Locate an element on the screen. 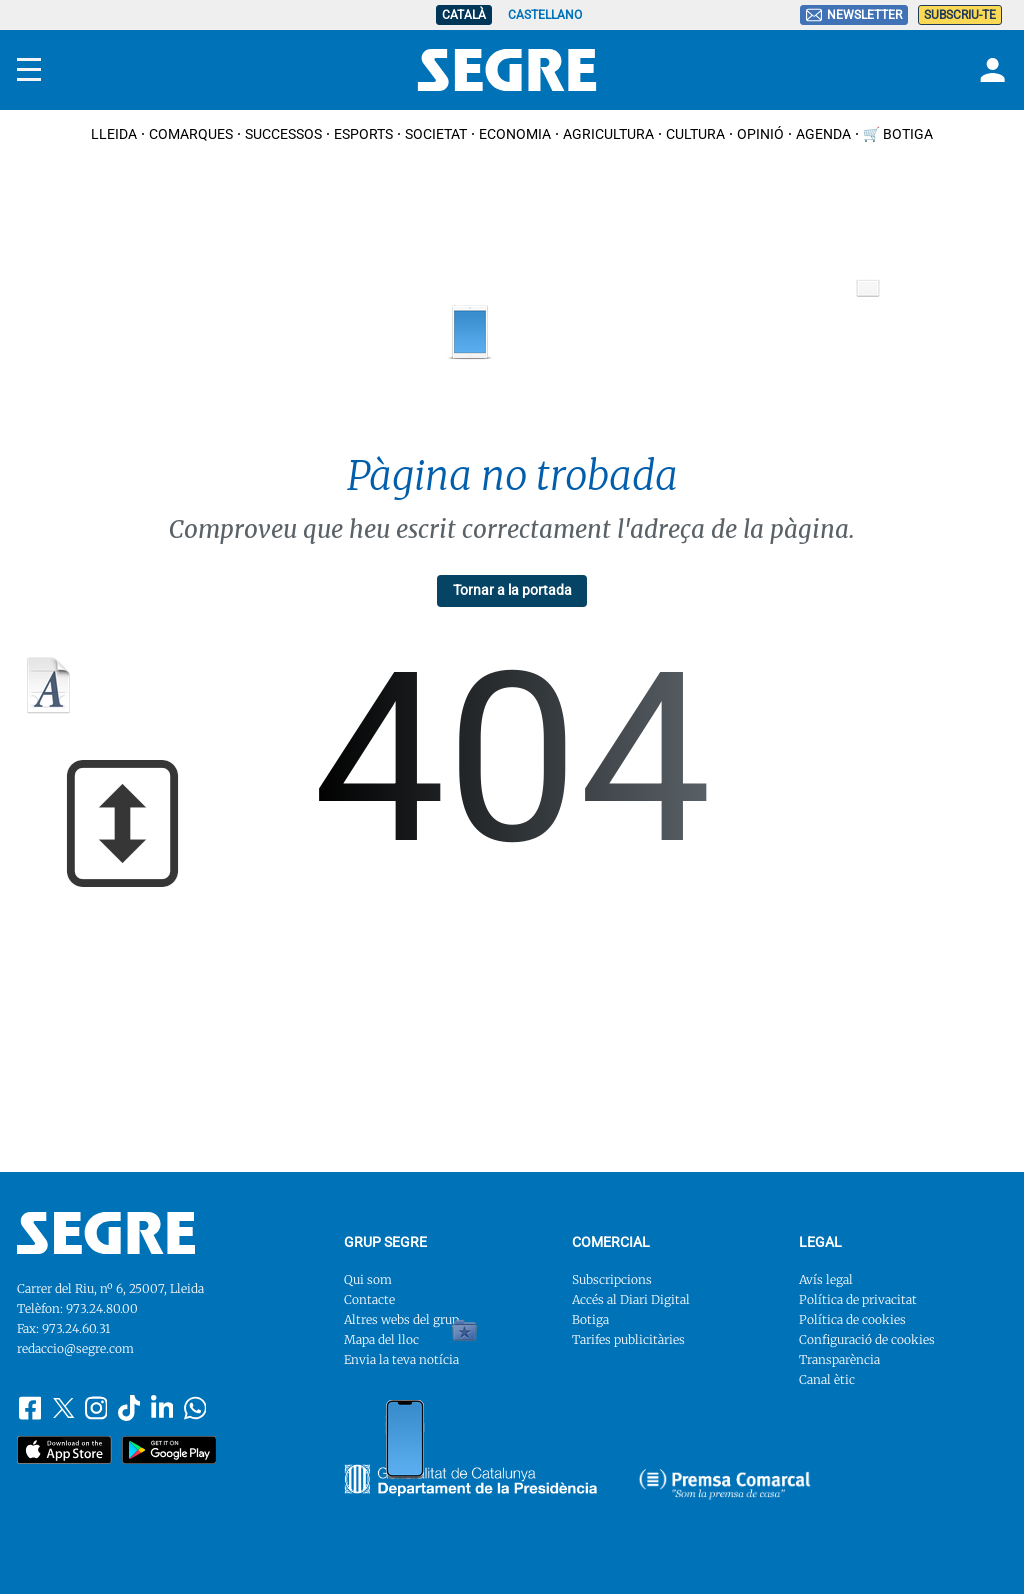 This screenshot has height=1594, width=1024. access font settings or typography options is located at coordinates (48, 686).